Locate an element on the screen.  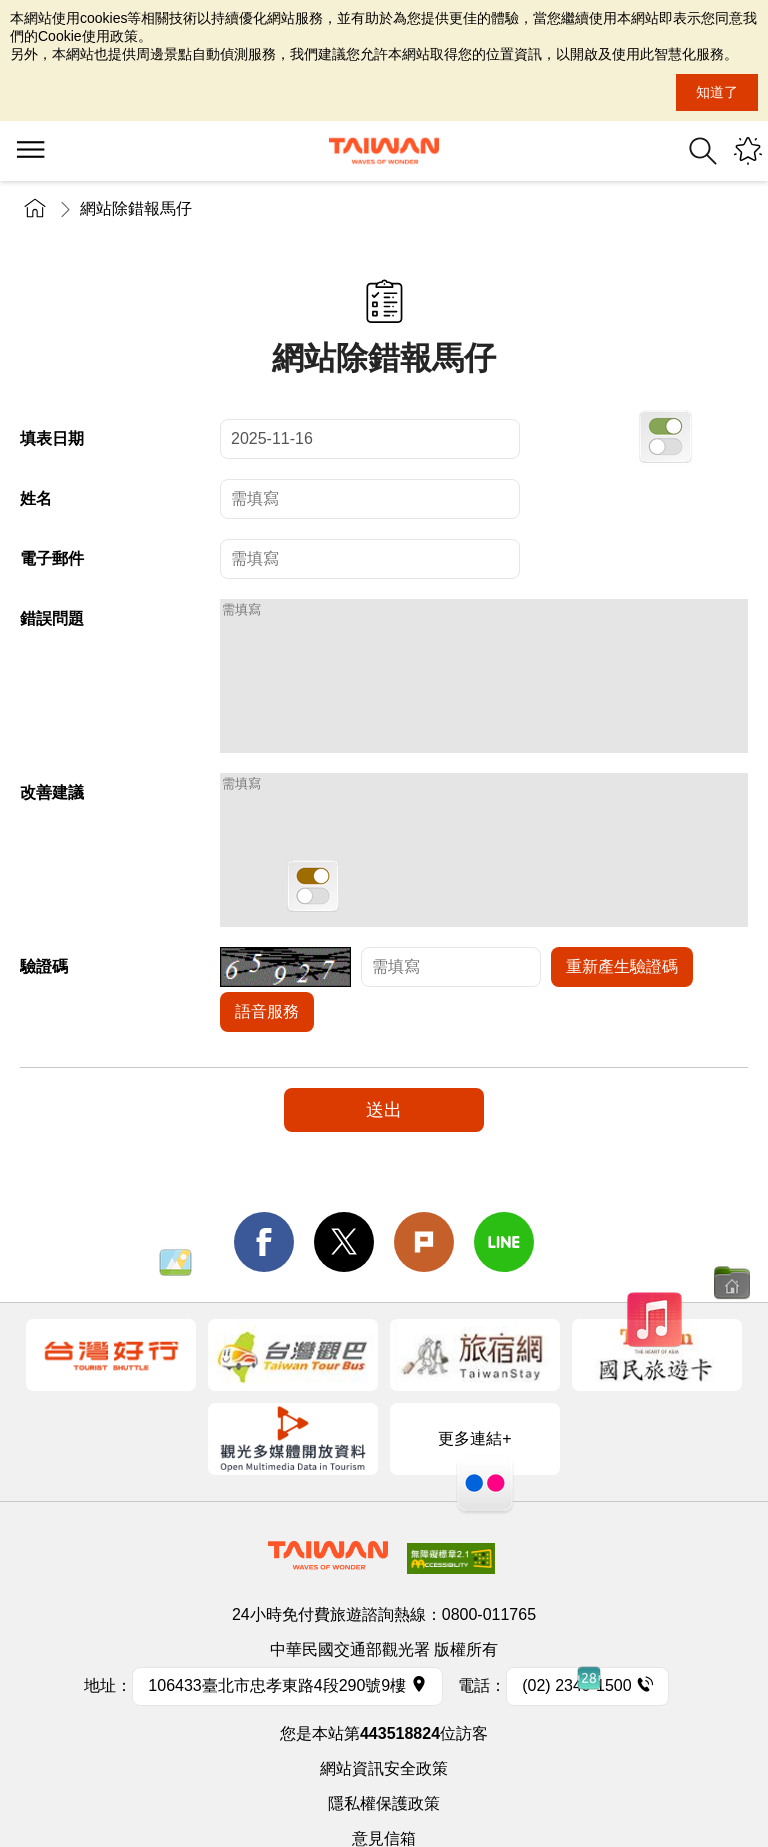
open desktop preferences or settings is located at coordinates (313, 886).